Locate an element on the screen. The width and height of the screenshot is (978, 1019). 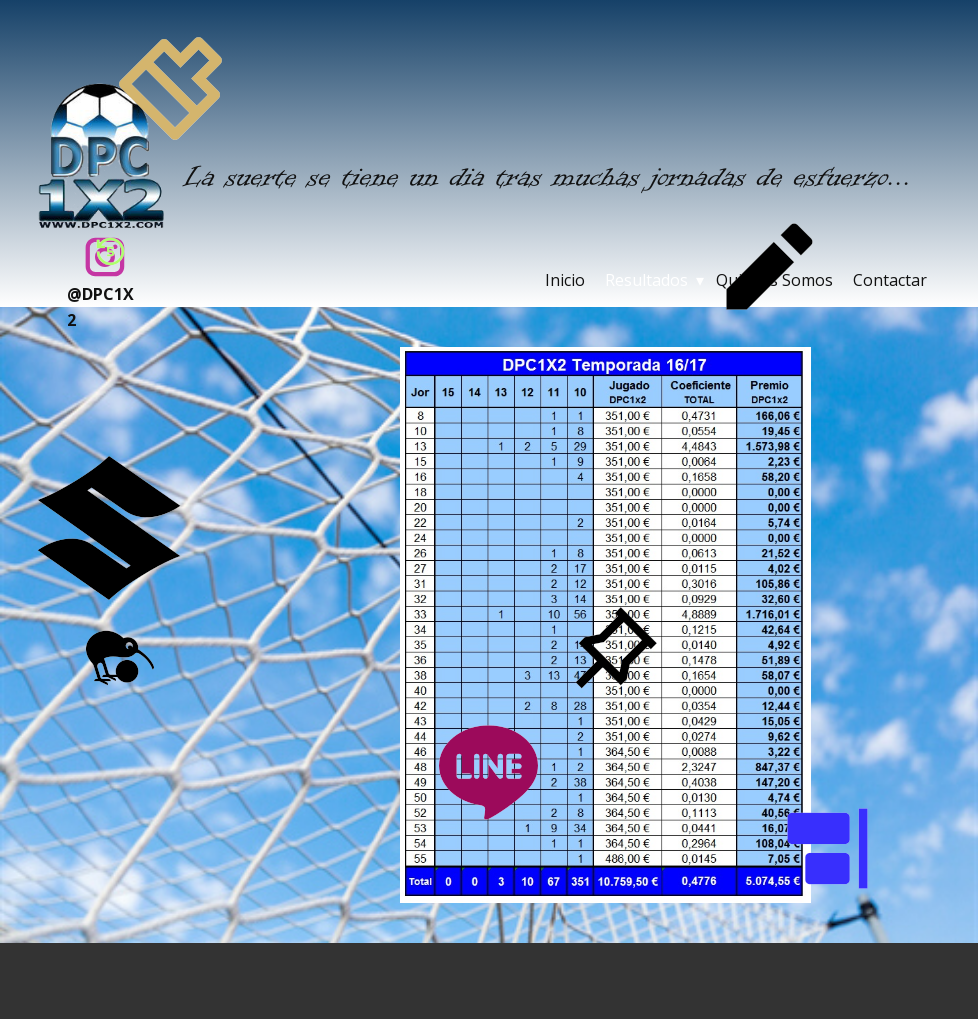
align selected items to the right edge is located at coordinates (827, 848).